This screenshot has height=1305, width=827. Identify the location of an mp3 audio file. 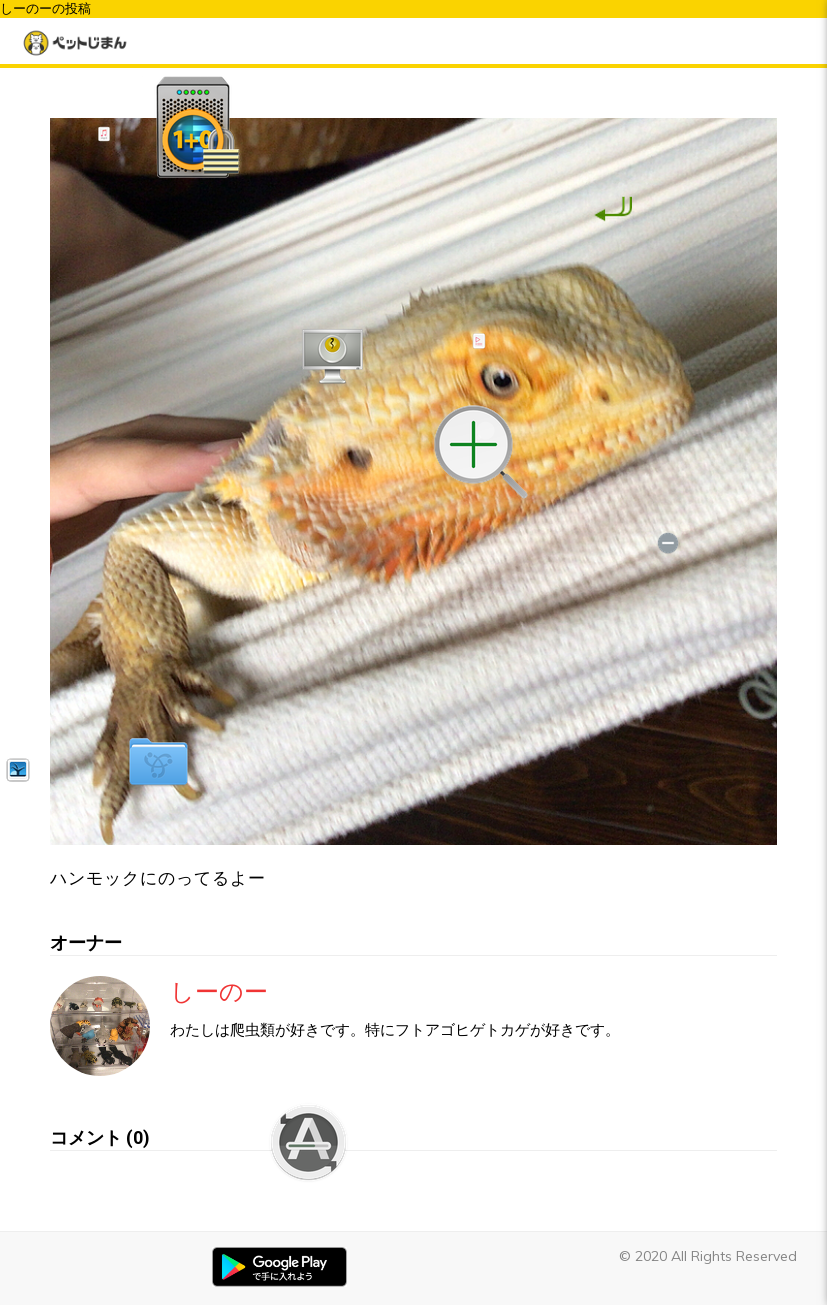
(104, 134).